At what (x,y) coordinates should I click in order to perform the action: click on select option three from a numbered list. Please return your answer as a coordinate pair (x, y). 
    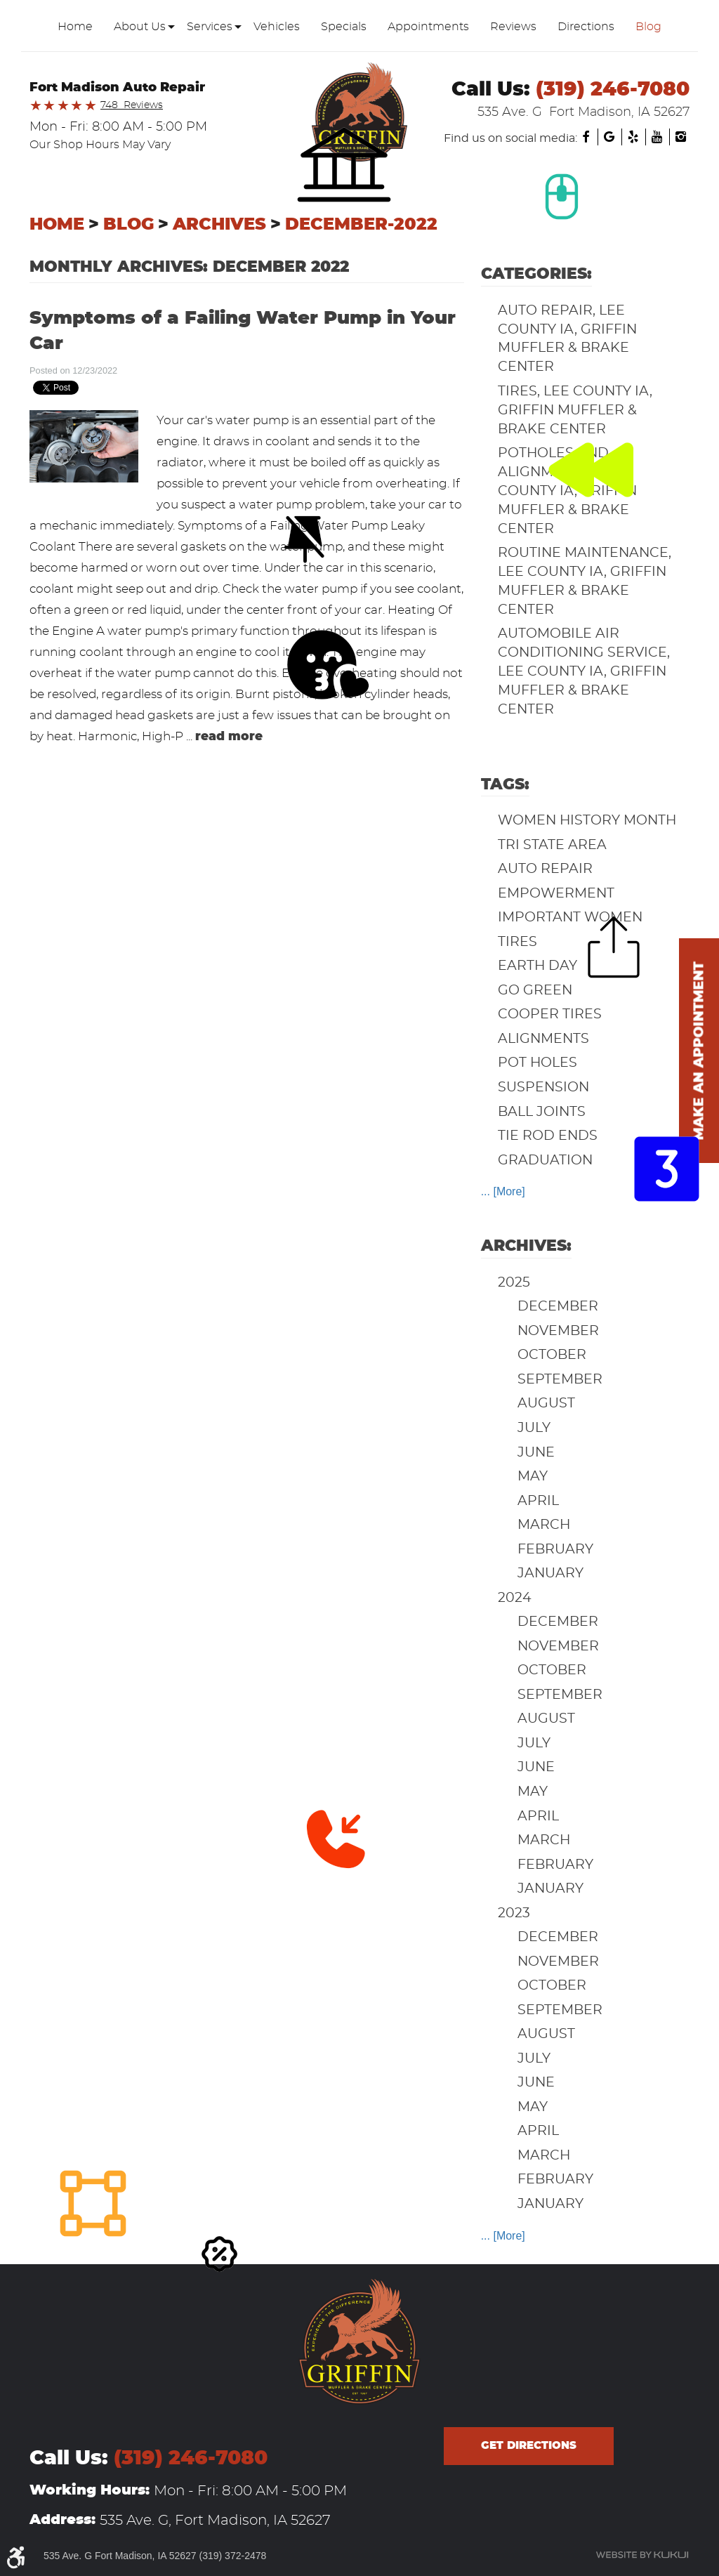
    Looking at the image, I should click on (666, 1169).